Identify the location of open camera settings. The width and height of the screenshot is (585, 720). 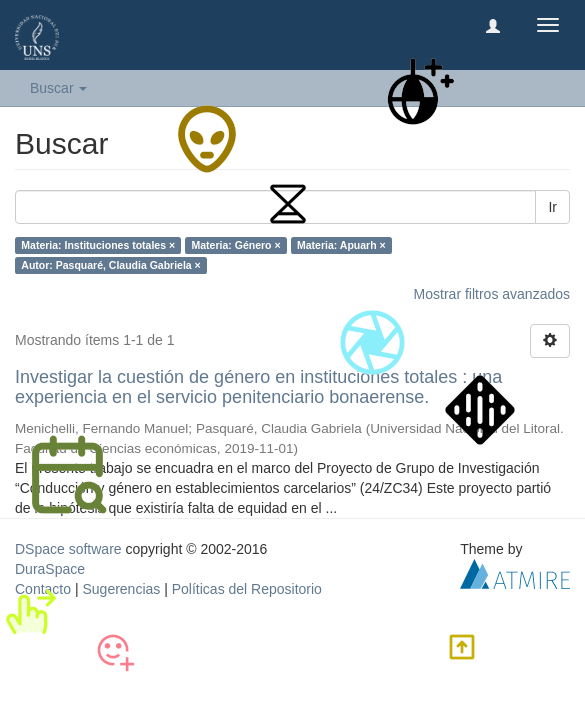
(372, 342).